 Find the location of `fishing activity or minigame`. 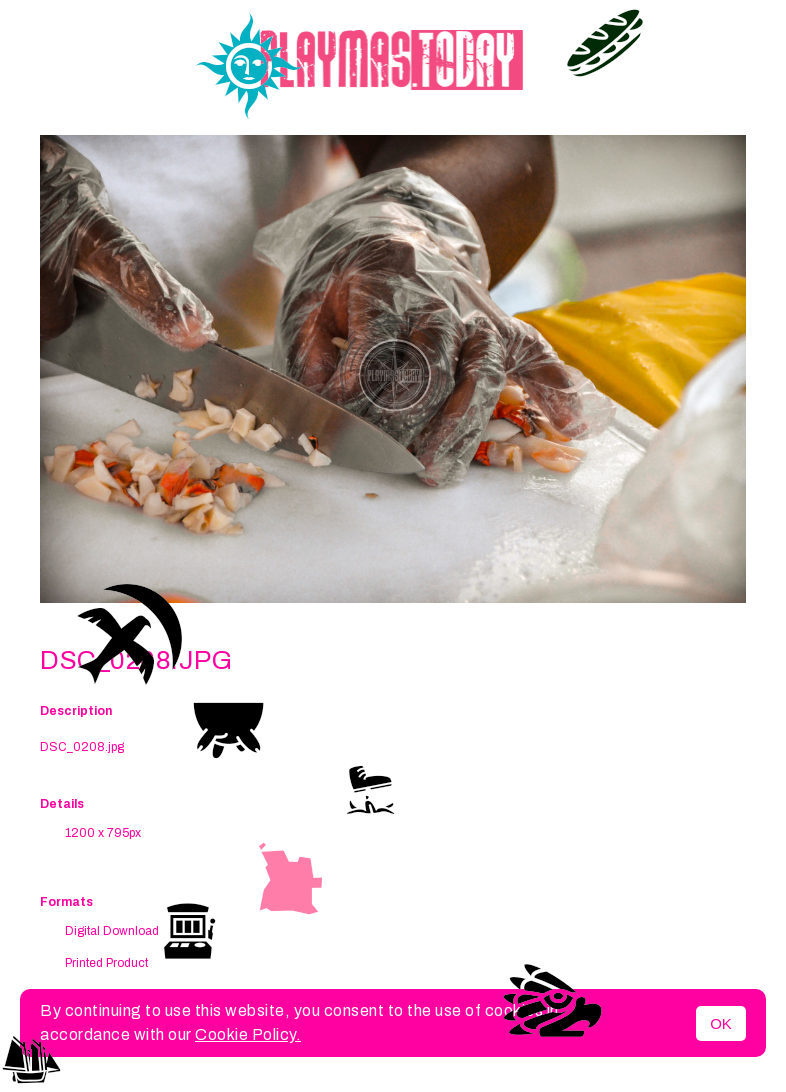

fishing activity or minigame is located at coordinates (31, 1059).